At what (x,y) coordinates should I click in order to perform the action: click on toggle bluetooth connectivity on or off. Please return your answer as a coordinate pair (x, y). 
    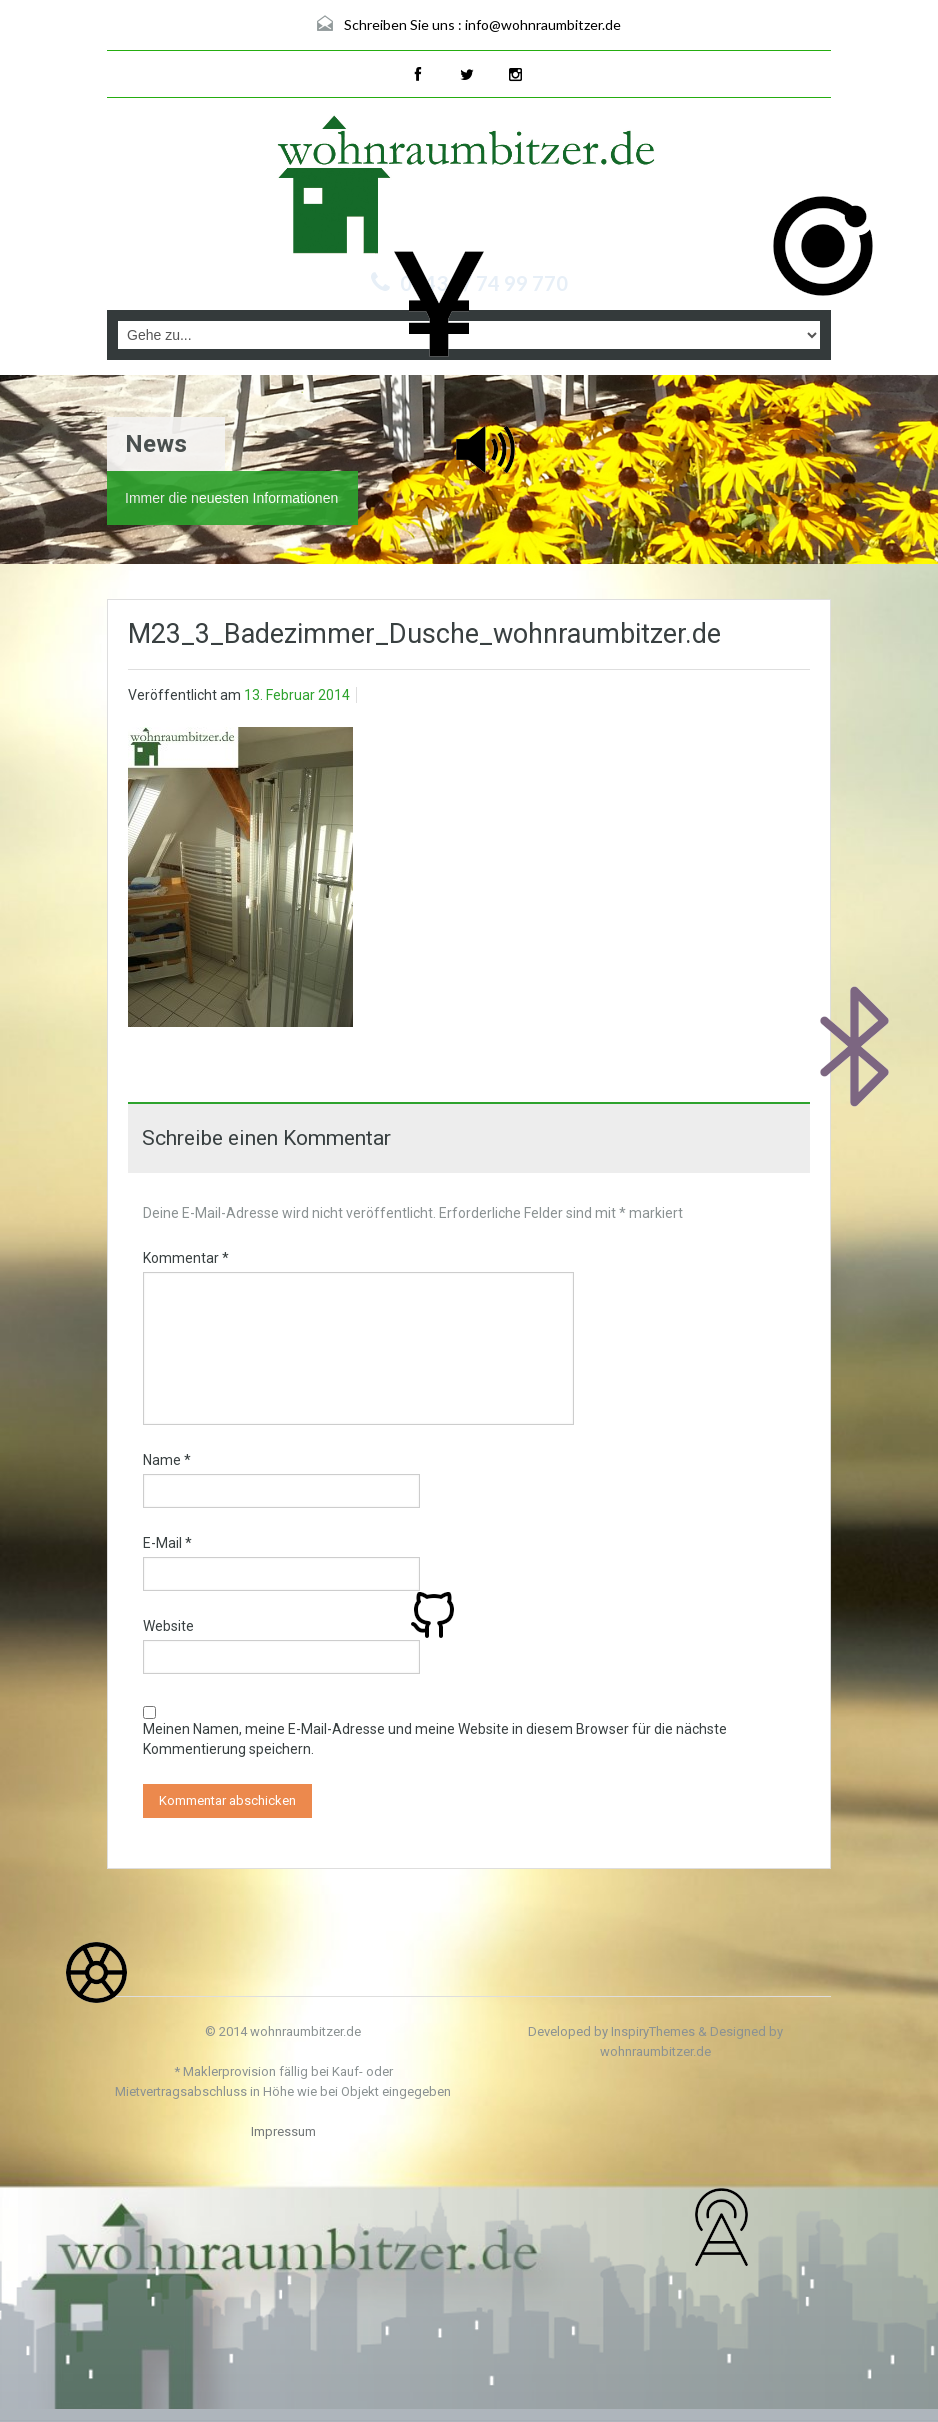
    Looking at the image, I should click on (854, 1046).